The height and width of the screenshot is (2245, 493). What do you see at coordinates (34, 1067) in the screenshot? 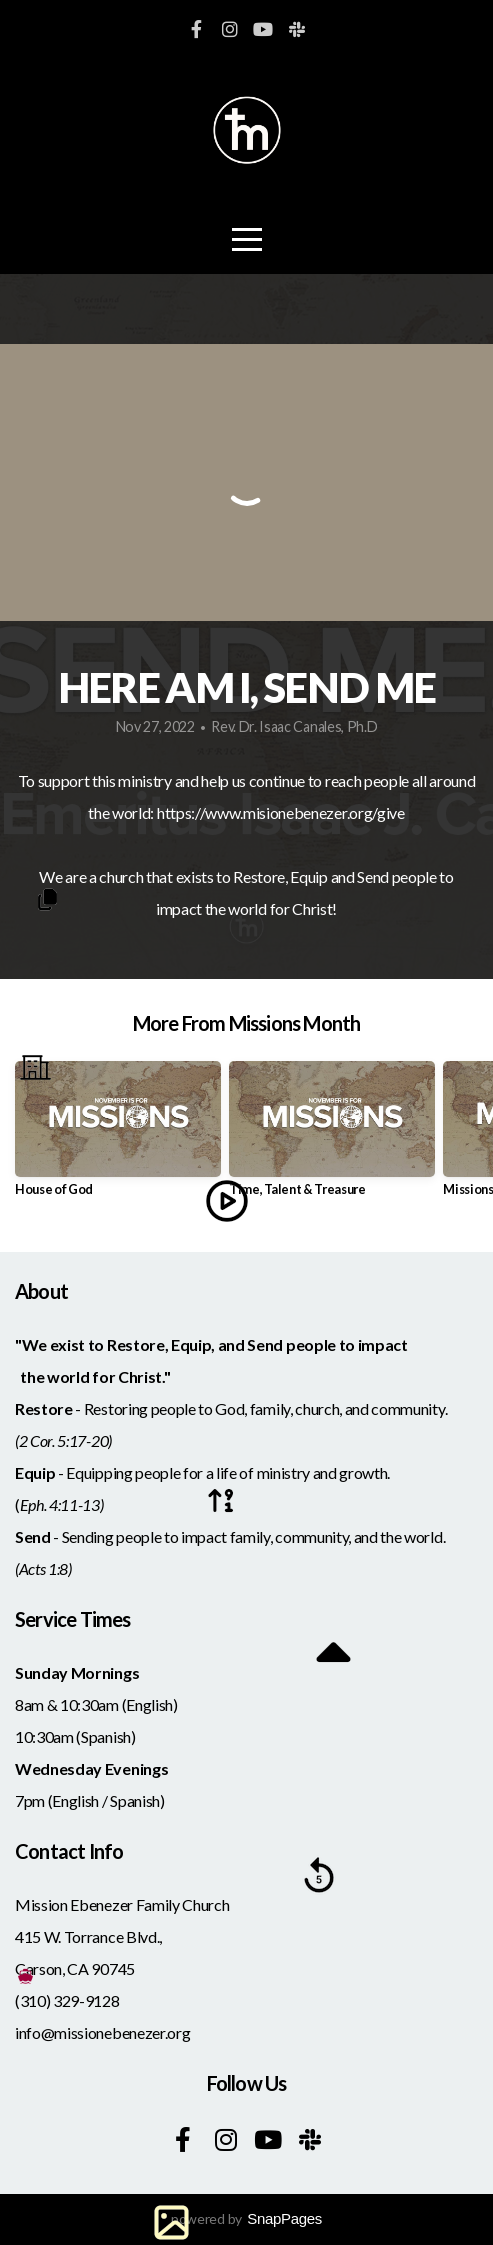
I see `view office or workplace location` at bounding box center [34, 1067].